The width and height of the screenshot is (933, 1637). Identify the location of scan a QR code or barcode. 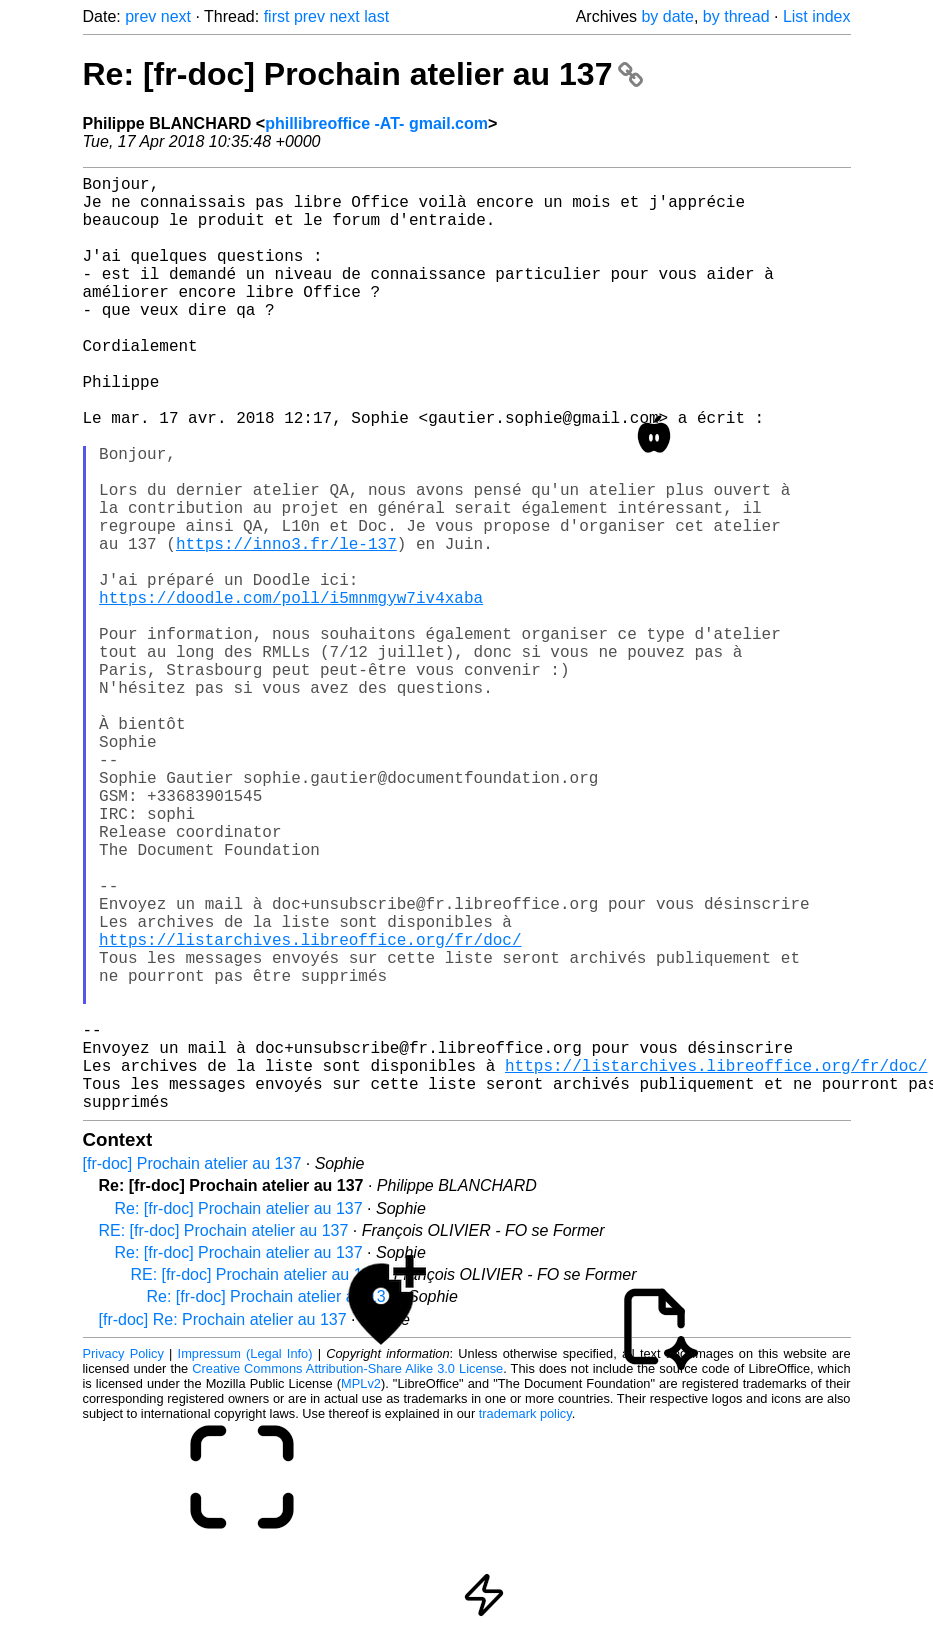
(242, 1477).